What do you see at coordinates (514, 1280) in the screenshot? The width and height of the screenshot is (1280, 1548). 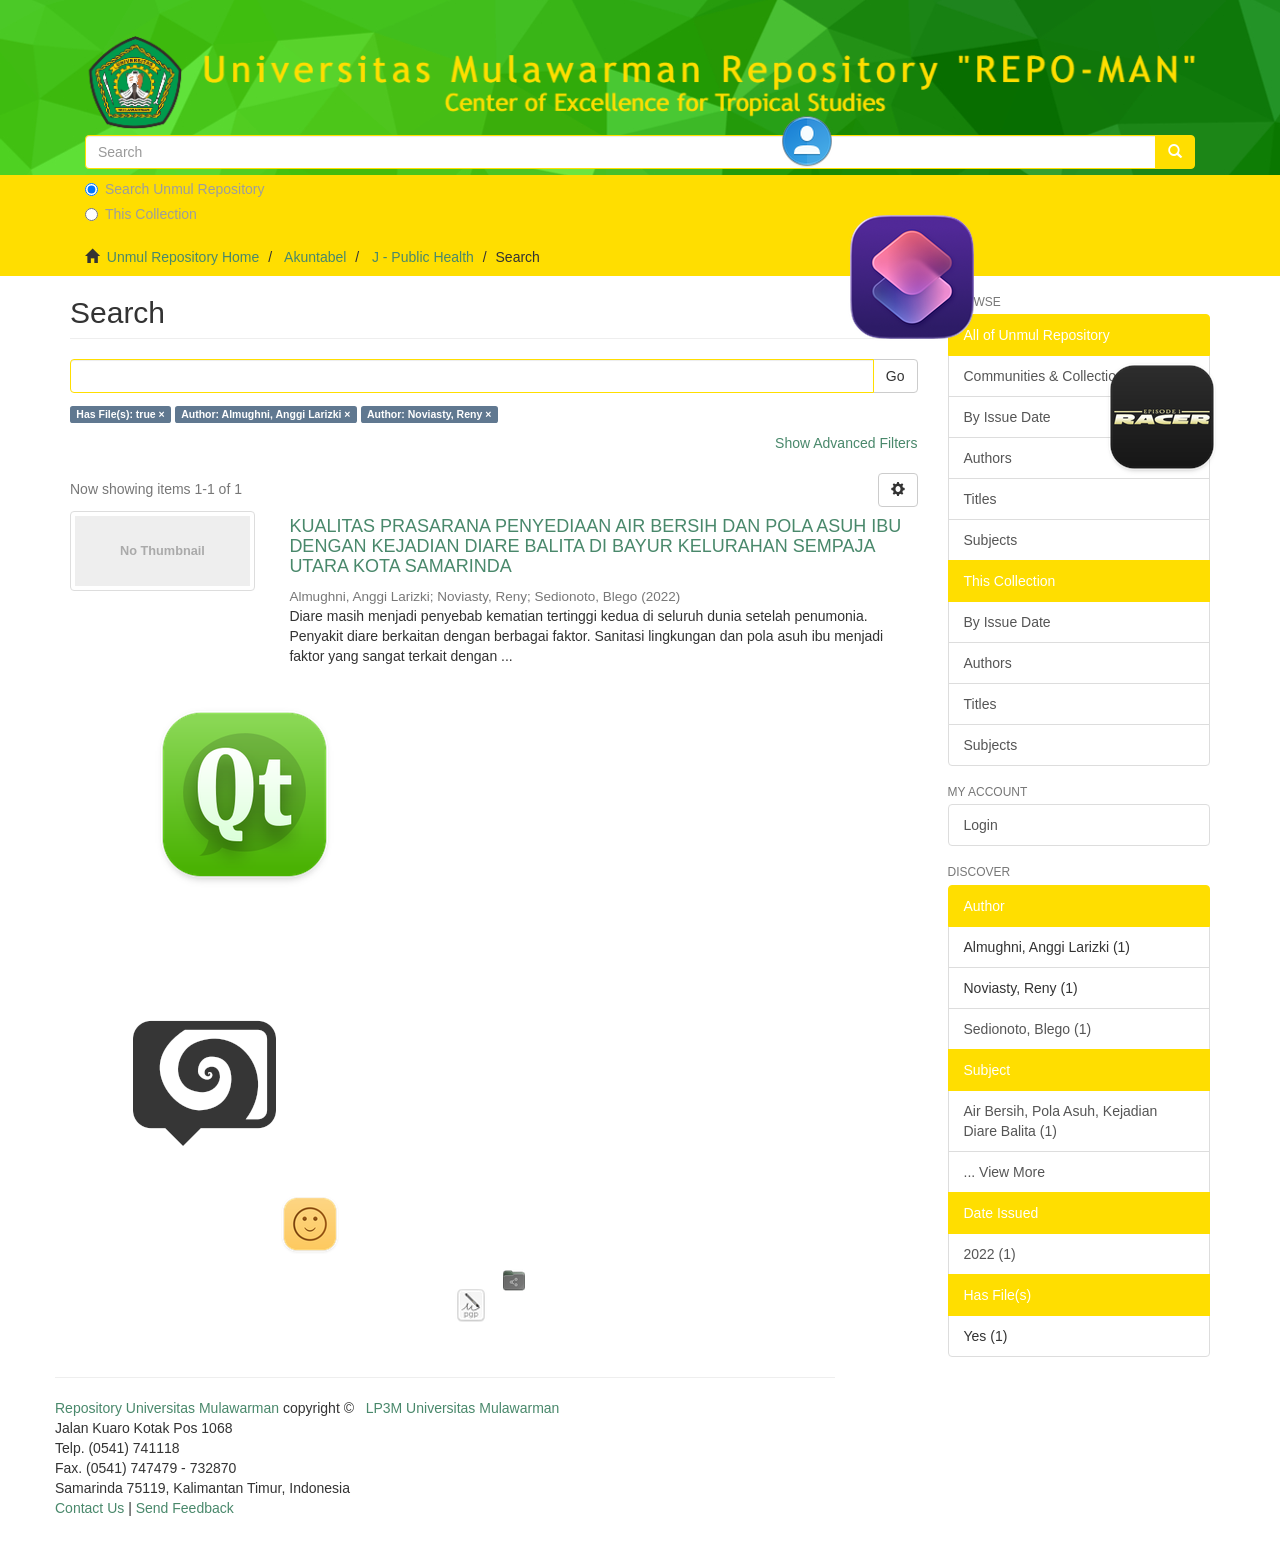 I see `open your public shared folder` at bounding box center [514, 1280].